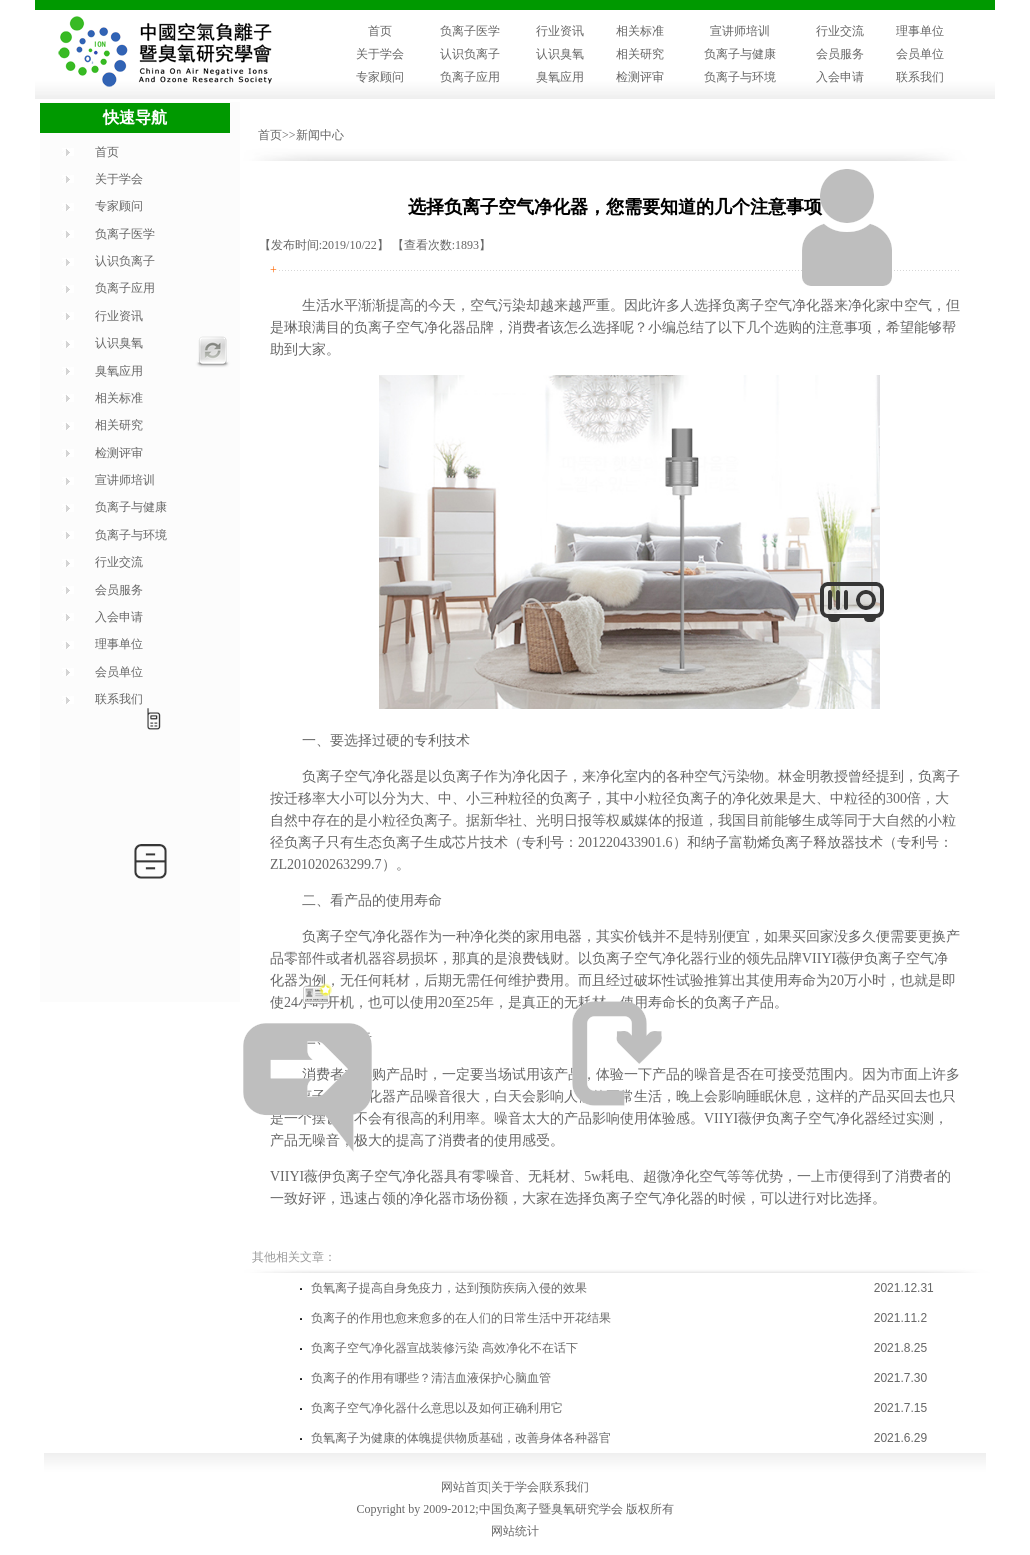  What do you see at coordinates (213, 352) in the screenshot?
I see `indicates content is currently syncing` at bounding box center [213, 352].